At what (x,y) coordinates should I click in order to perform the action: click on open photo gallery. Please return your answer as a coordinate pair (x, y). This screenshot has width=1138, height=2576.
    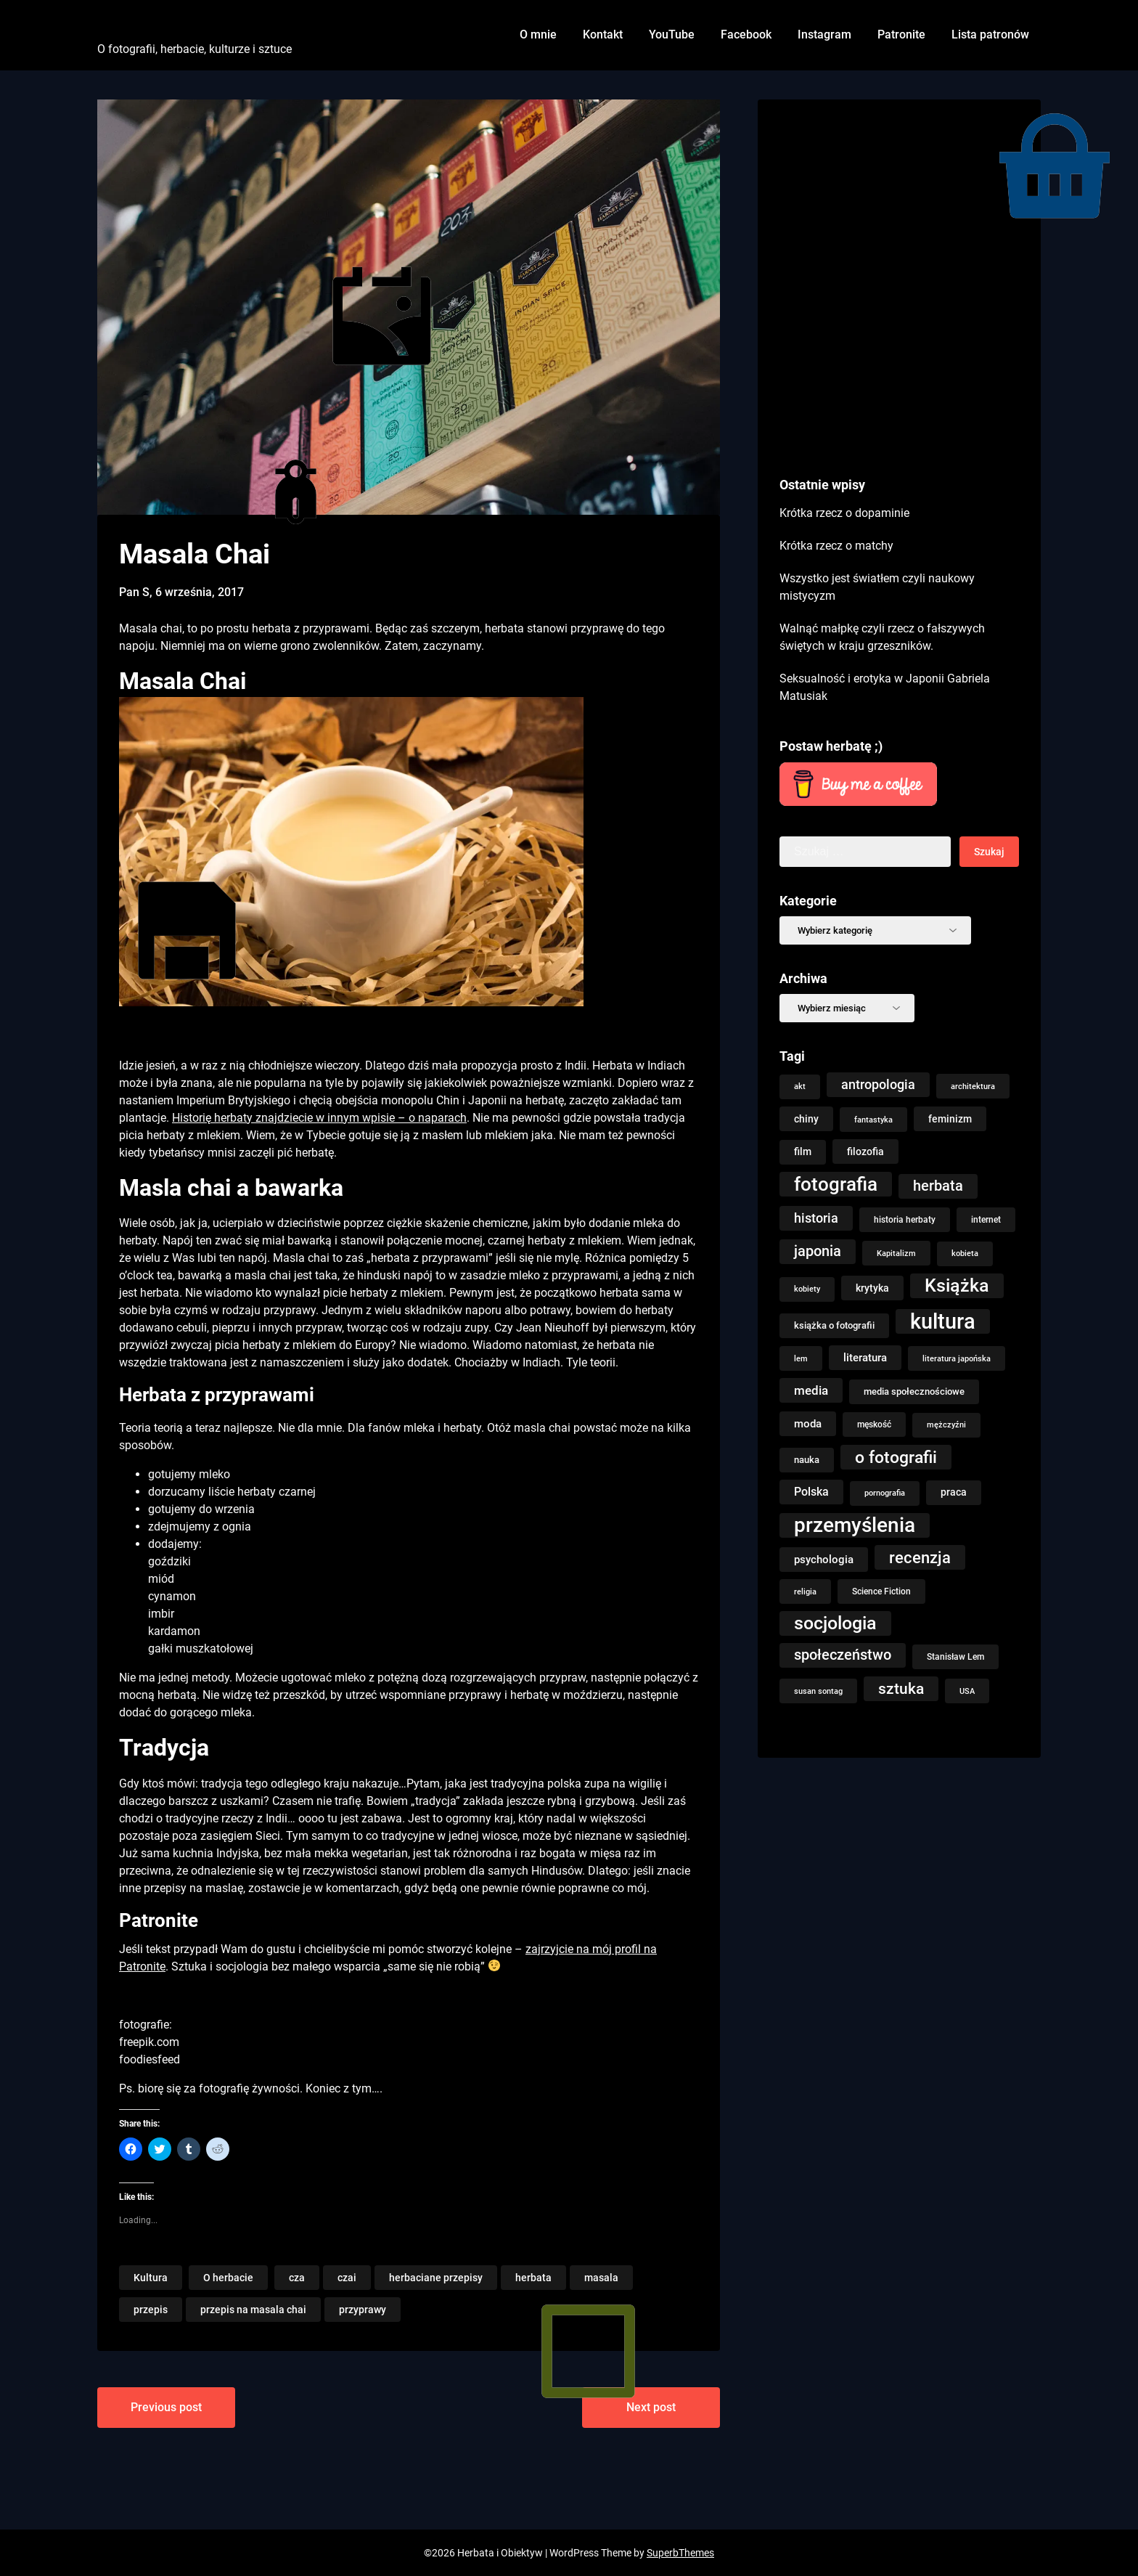
    Looking at the image, I should click on (382, 321).